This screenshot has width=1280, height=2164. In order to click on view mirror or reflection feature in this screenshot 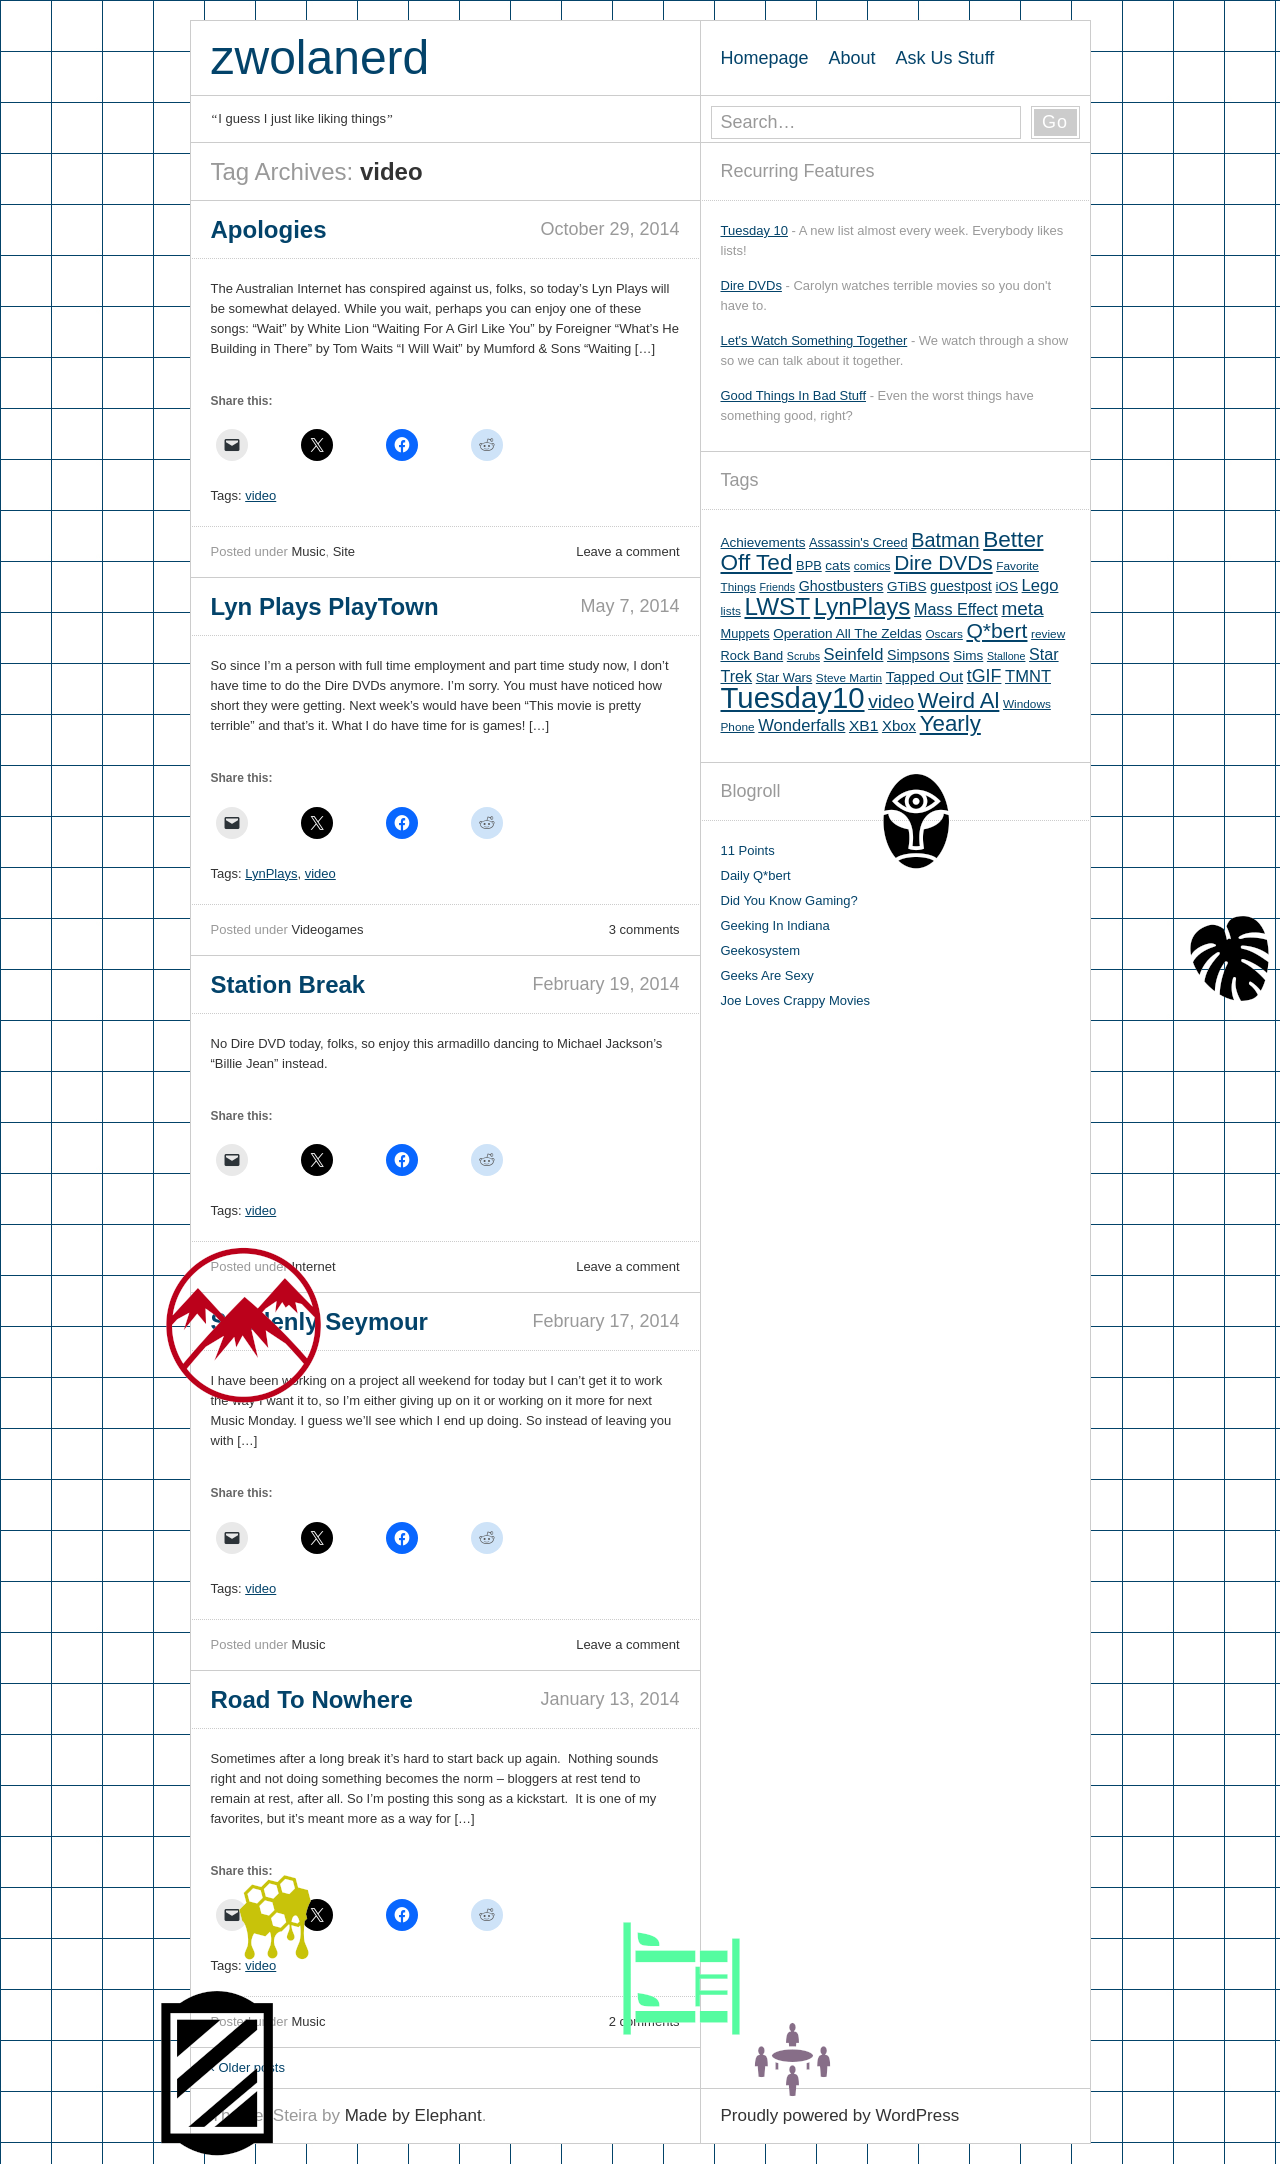, I will do `click(216, 2072)`.